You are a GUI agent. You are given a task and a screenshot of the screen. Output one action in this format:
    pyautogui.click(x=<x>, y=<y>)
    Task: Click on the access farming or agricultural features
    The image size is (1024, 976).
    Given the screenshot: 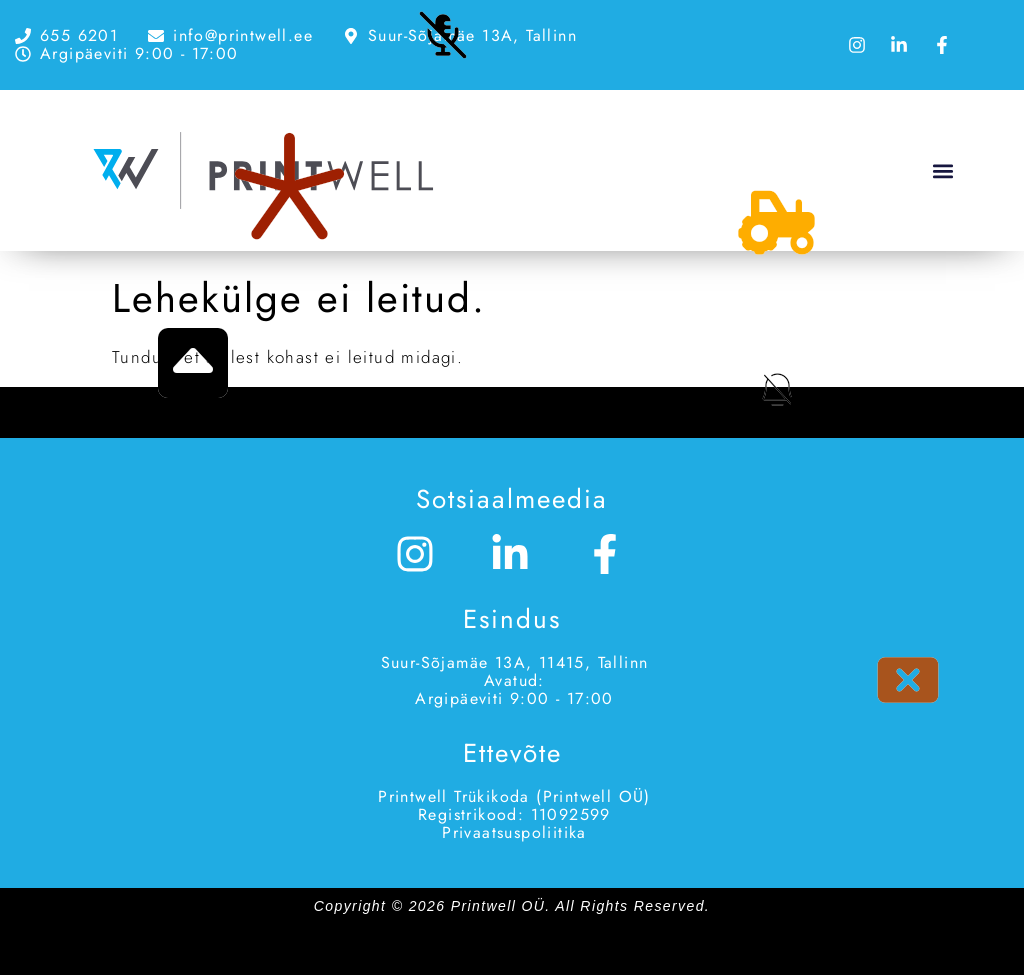 What is the action you would take?
    pyautogui.click(x=776, y=220)
    